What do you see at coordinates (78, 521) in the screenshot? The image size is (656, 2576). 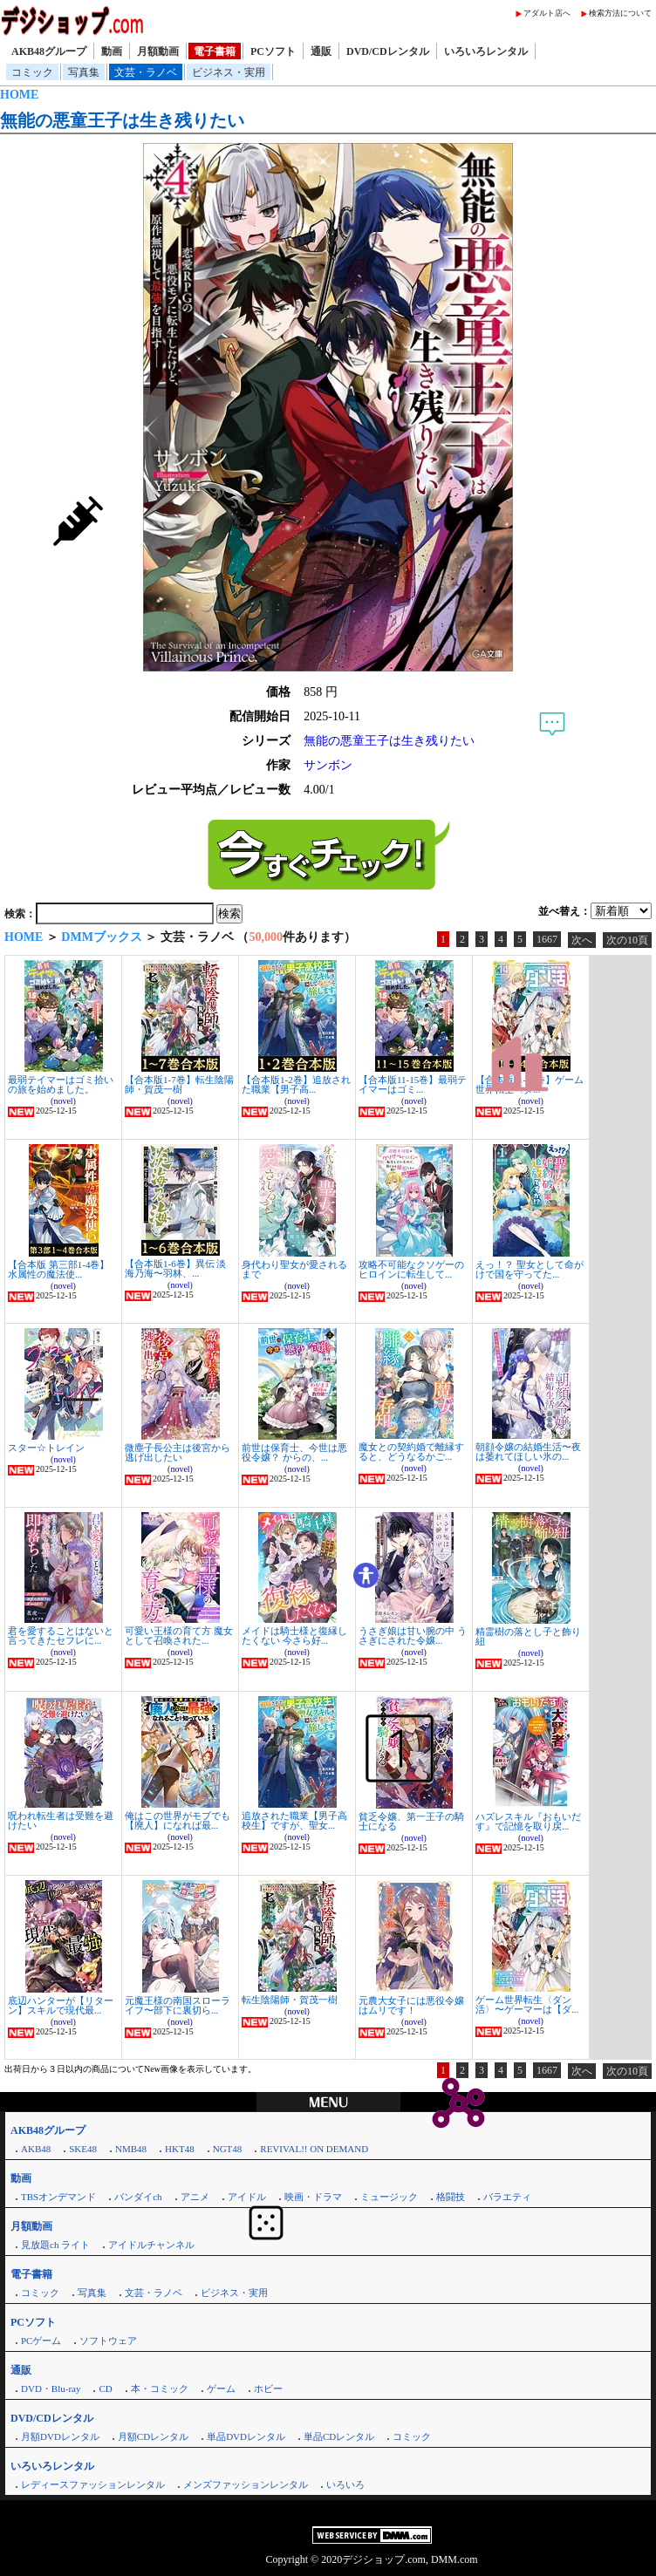 I see `access vaccination or medical records` at bounding box center [78, 521].